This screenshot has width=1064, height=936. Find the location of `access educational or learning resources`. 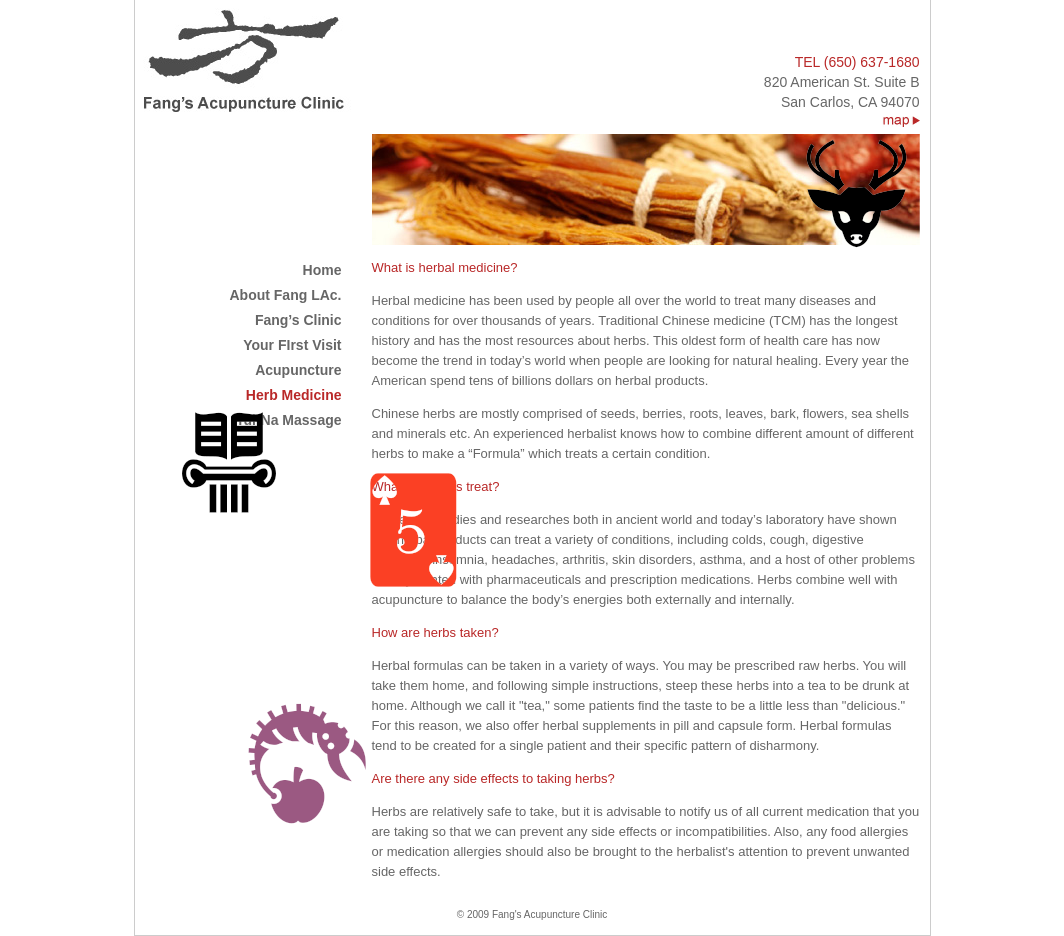

access educational or learning resources is located at coordinates (229, 461).